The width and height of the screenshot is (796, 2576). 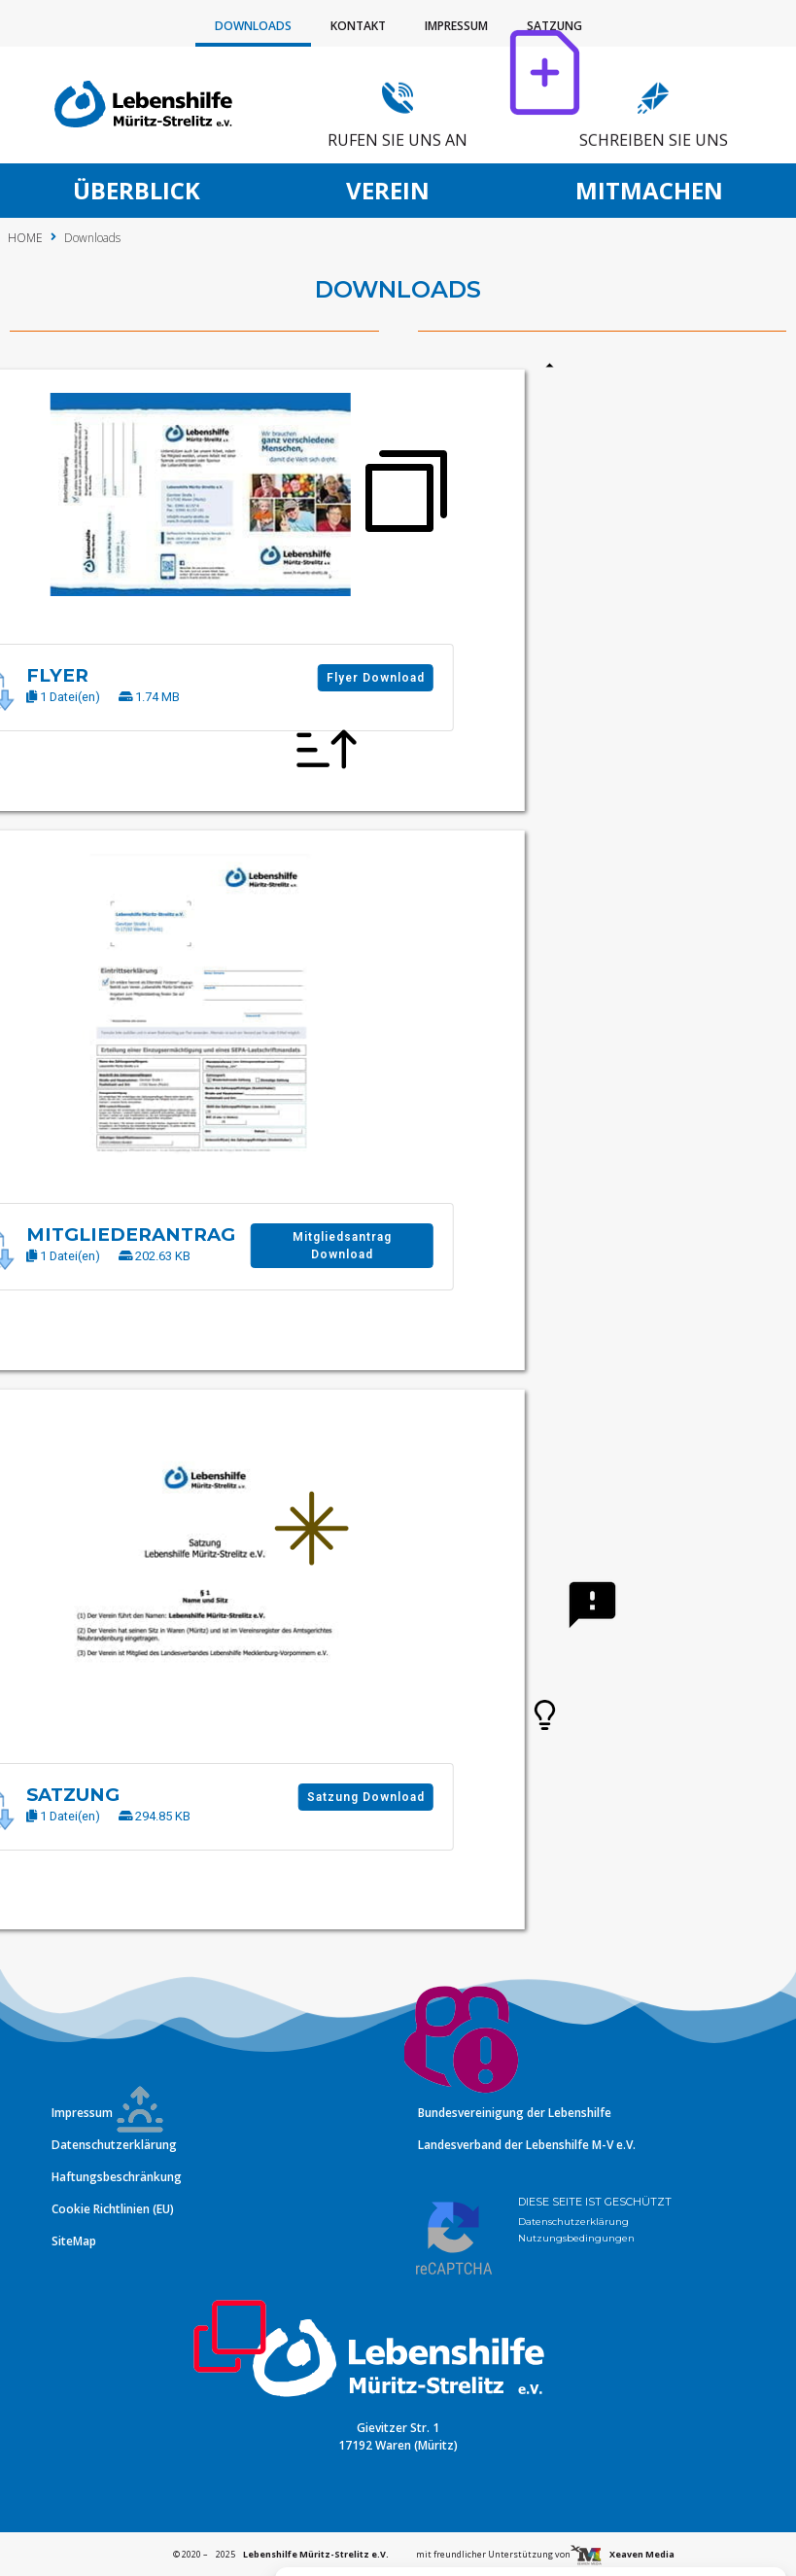 I want to click on sunrise alarm or wake-up time indicator, so click(x=140, y=2109).